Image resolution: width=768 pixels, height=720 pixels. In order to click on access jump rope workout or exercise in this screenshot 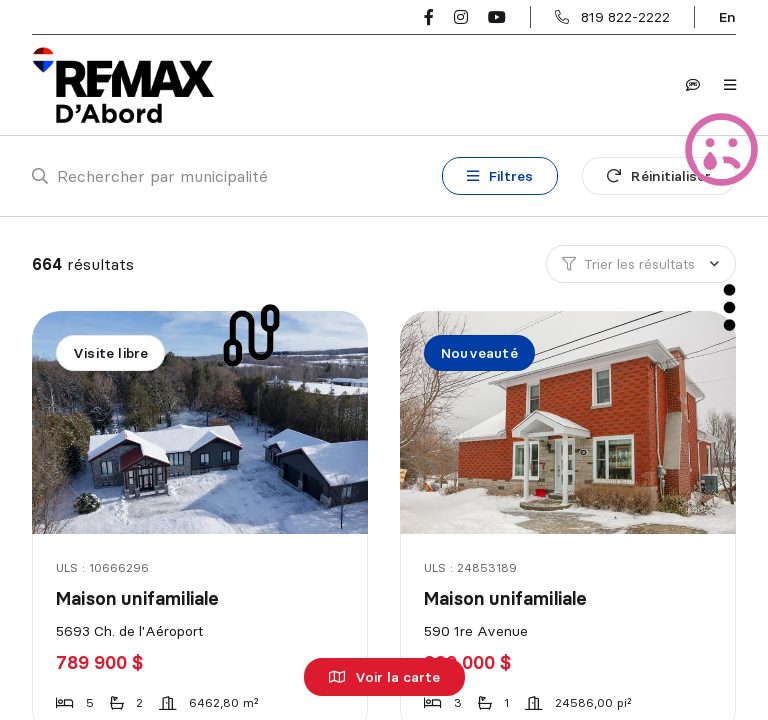, I will do `click(251, 335)`.